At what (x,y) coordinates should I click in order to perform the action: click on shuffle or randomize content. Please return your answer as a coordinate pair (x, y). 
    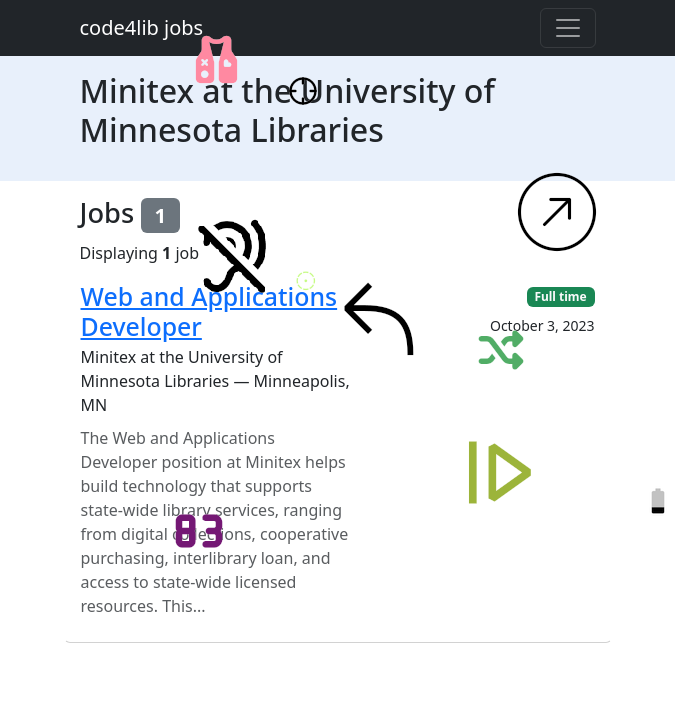
    Looking at the image, I should click on (501, 350).